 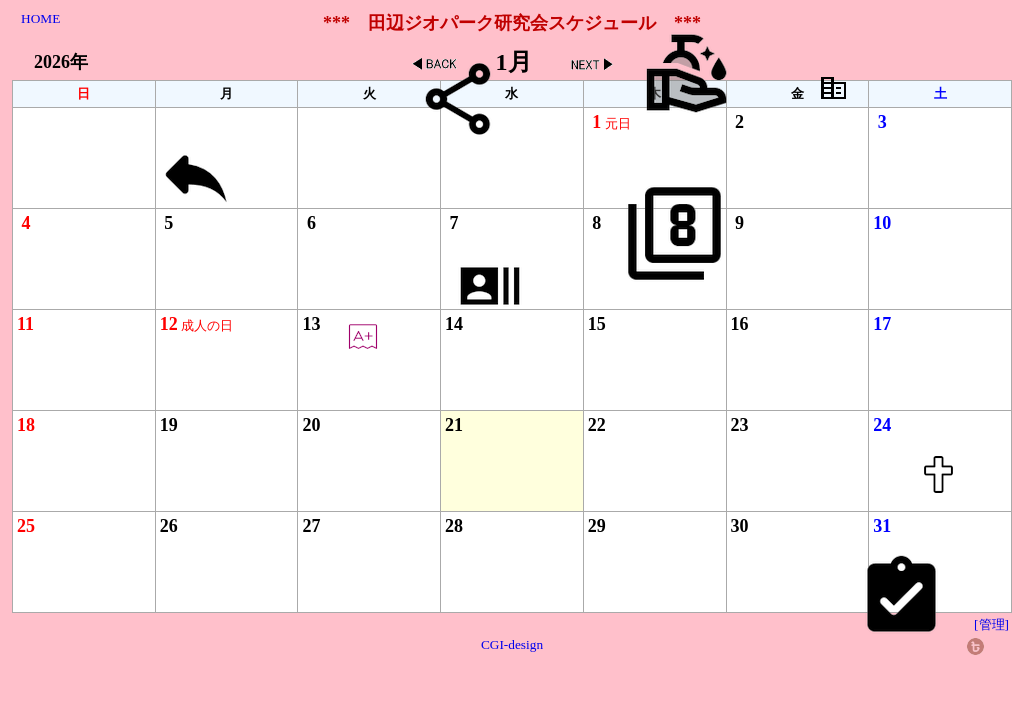 What do you see at coordinates (688, 72) in the screenshot?
I see `hand washing or hygiene reminder` at bounding box center [688, 72].